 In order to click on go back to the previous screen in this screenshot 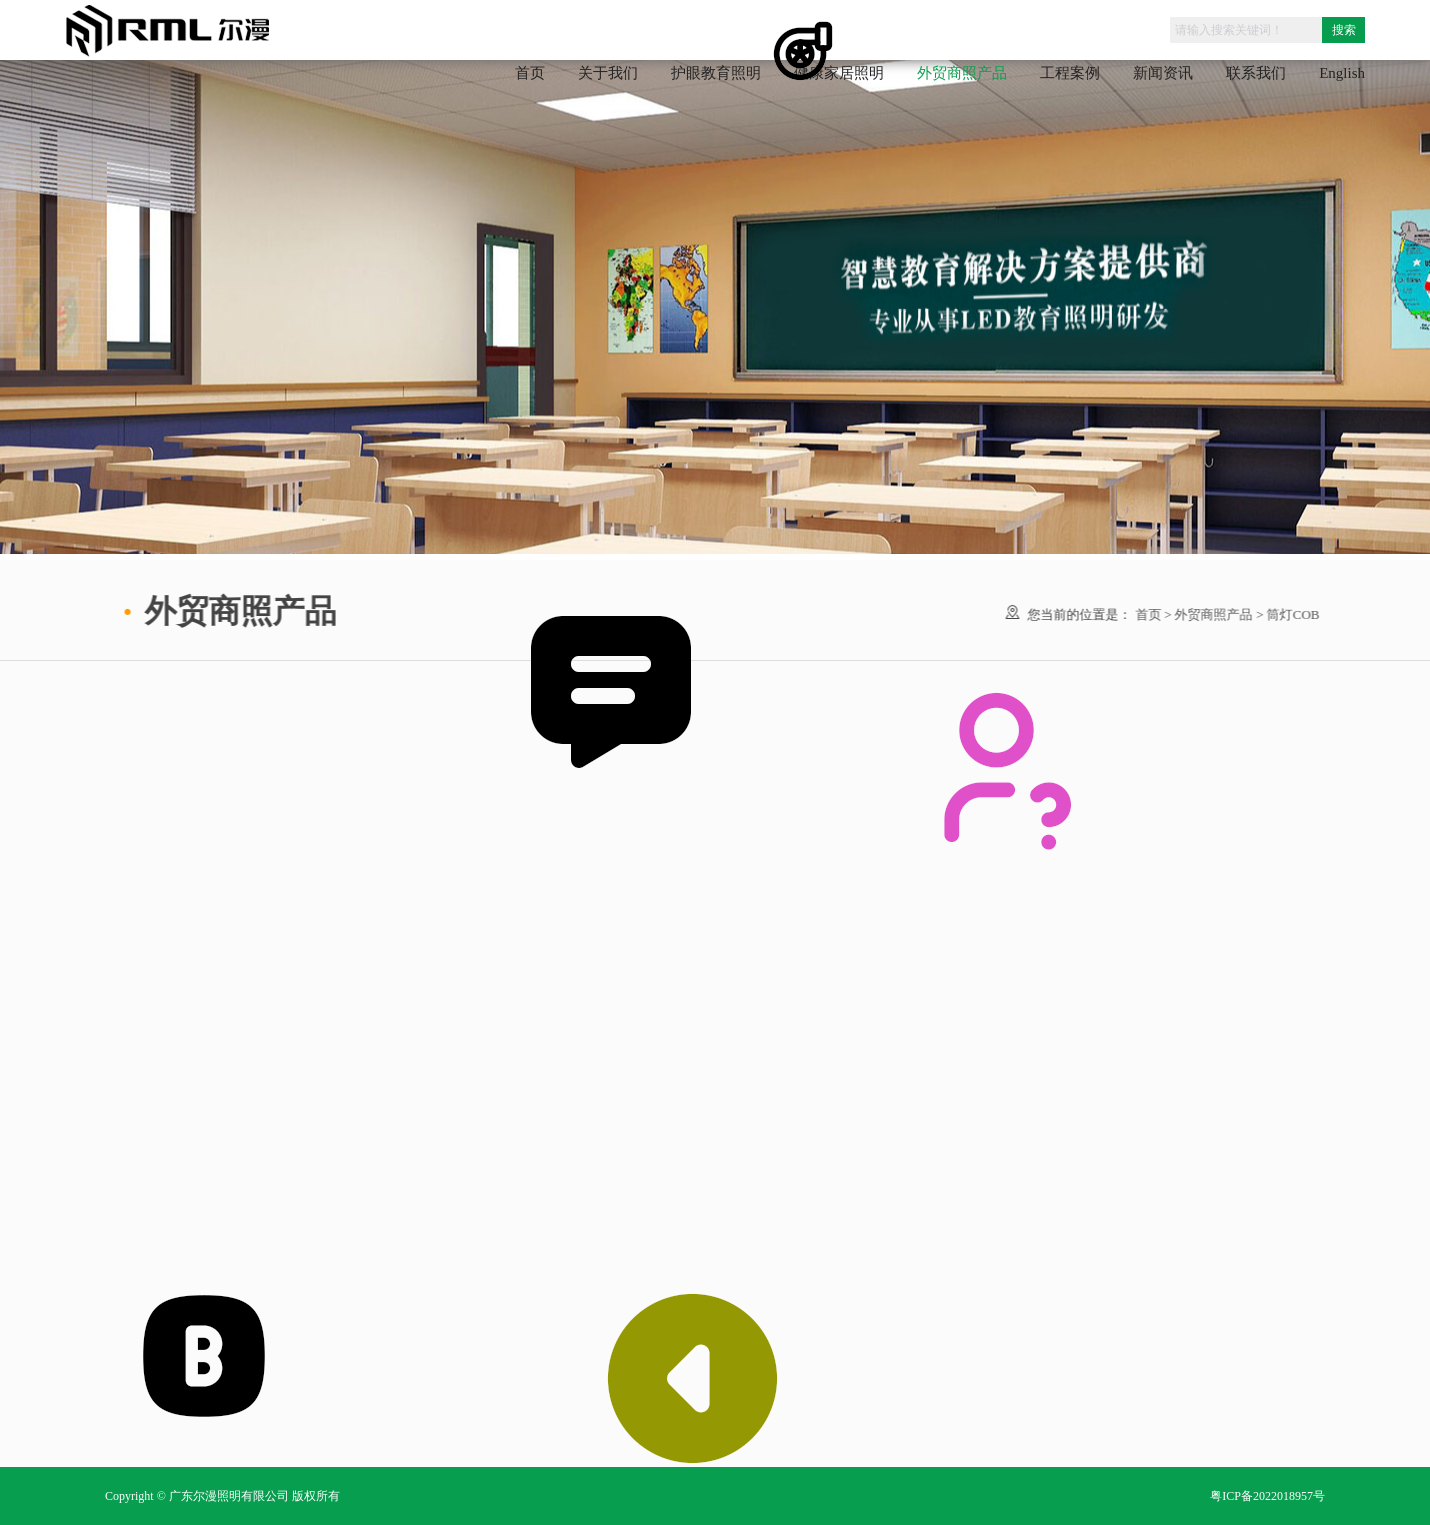, I will do `click(692, 1378)`.